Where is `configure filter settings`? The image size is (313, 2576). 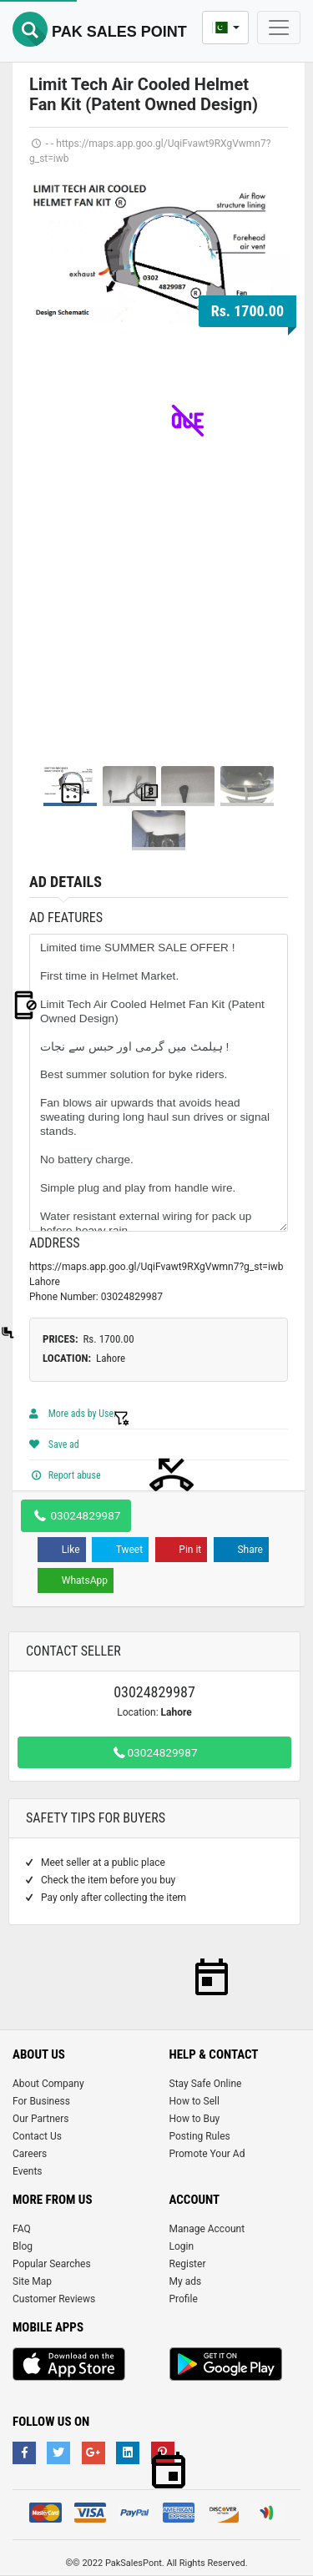 configure filter settings is located at coordinates (121, 1418).